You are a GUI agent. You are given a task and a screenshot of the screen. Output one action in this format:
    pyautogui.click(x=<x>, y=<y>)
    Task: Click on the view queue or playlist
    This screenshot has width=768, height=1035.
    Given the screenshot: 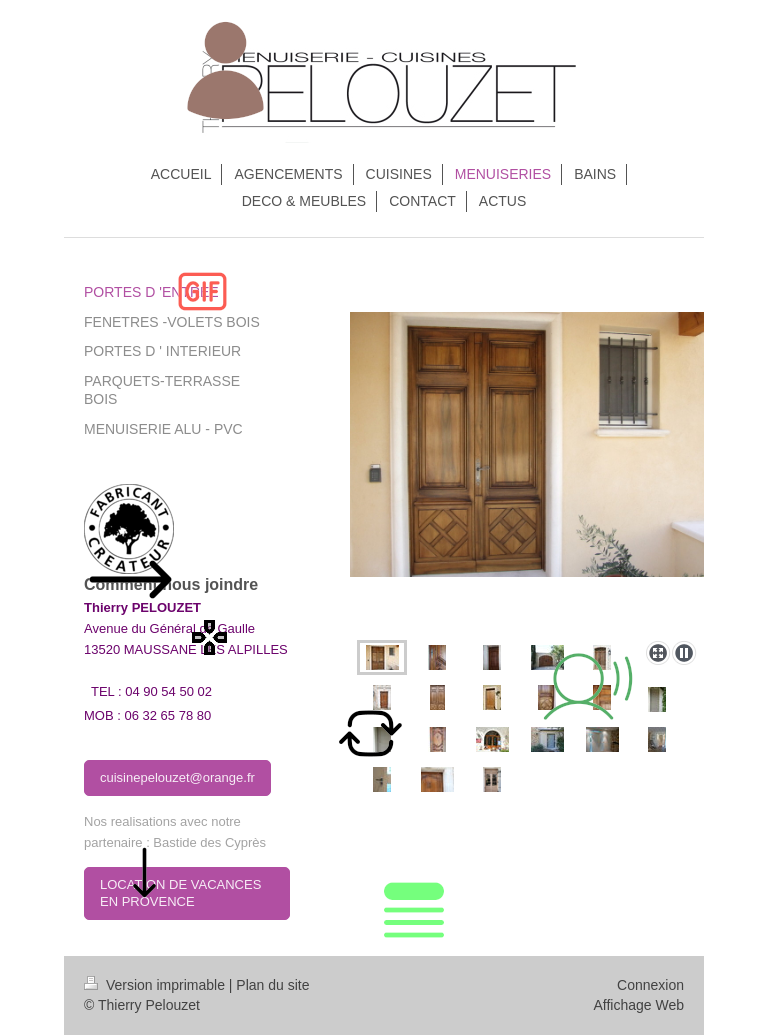 What is the action you would take?
    pyautogui.click(x=414, y=910)
    